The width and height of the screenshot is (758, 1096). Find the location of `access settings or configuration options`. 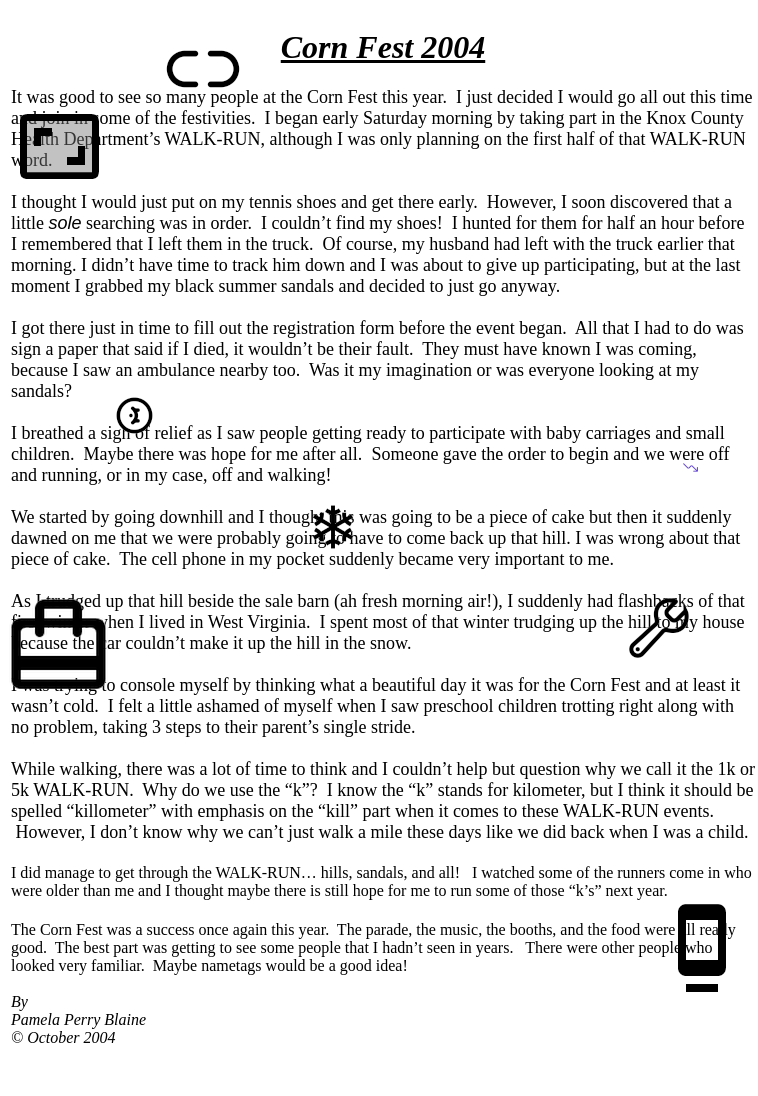

access settings or configuration options is located at coordinates (659, 628).